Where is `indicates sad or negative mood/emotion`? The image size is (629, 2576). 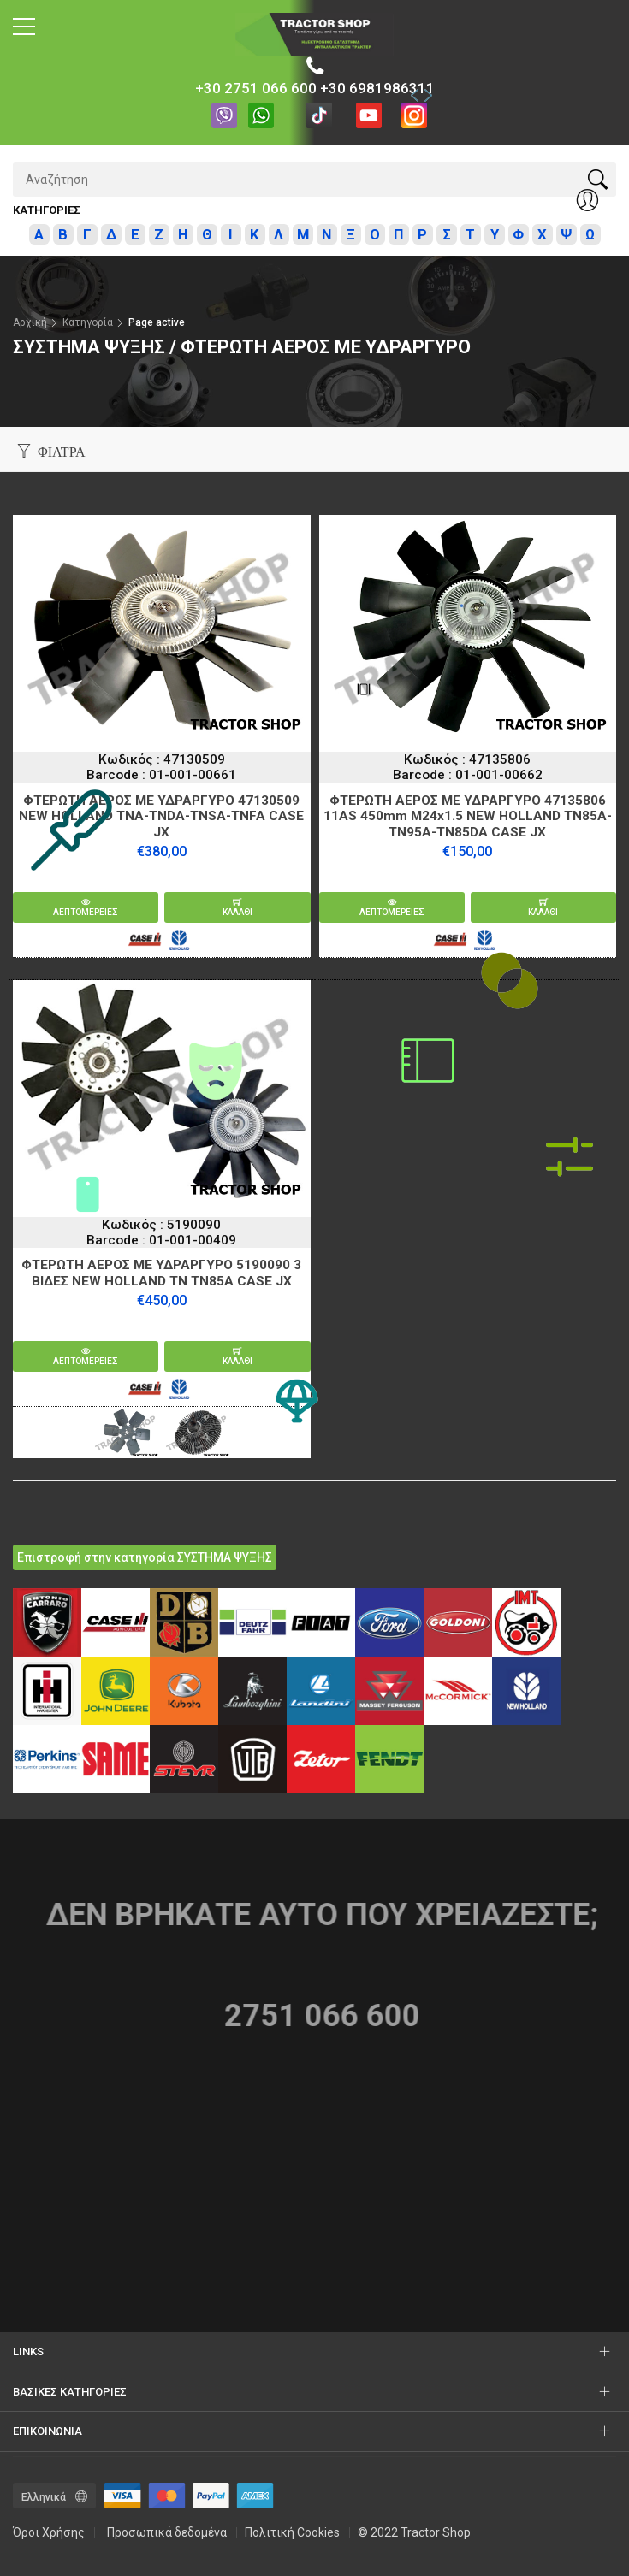 indicates sad or negative mood/emotion is located at coordinates (216, 1069).